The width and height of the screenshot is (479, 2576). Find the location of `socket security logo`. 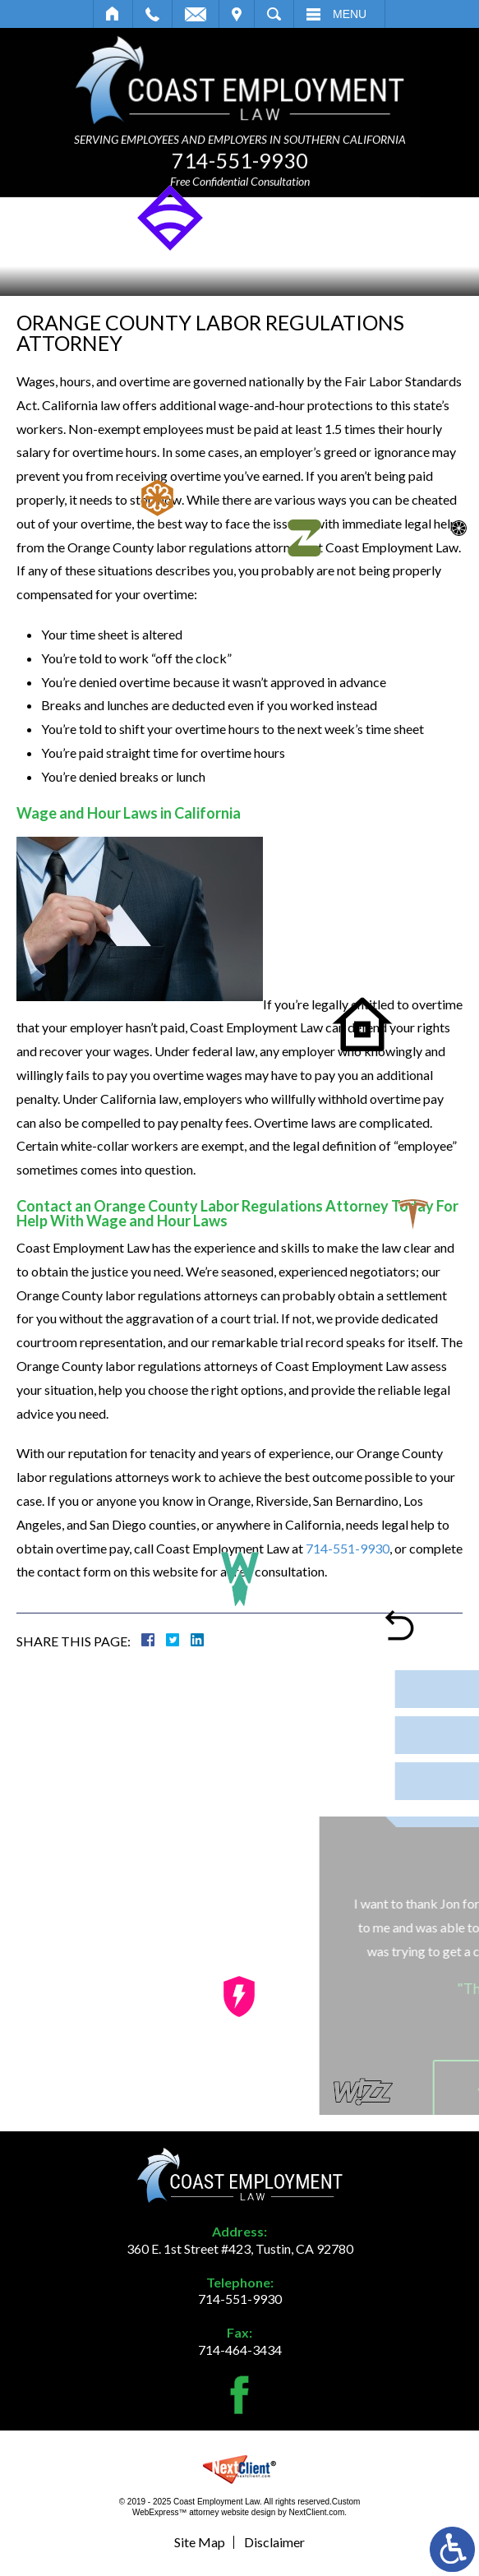

socket security logo is located at coordinates (239, 1997).